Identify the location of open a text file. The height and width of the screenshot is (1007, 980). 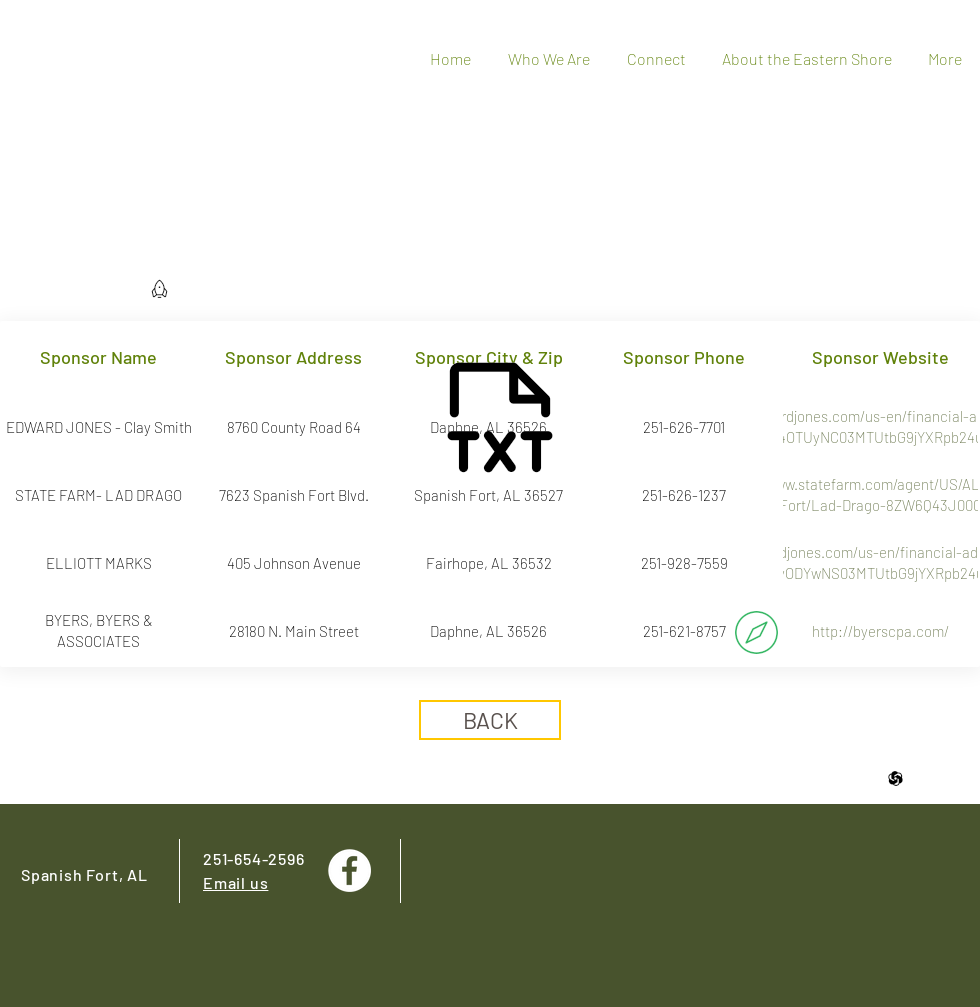
(500, 422).